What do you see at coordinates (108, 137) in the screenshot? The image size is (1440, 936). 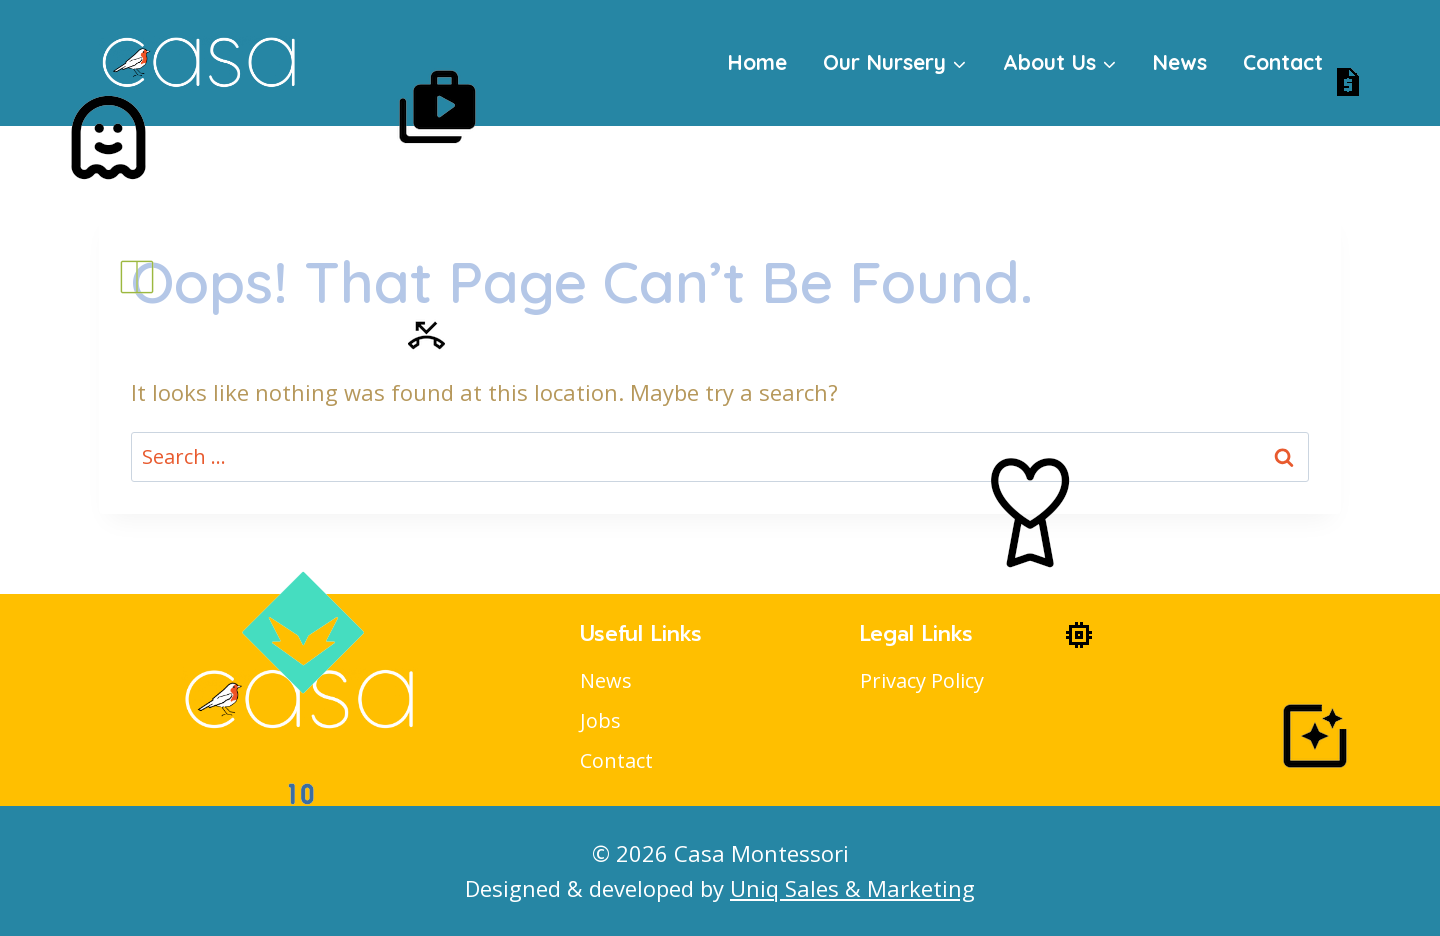 I see `enable ghost mode or incognito browsing` at bounding box center [108, 137].